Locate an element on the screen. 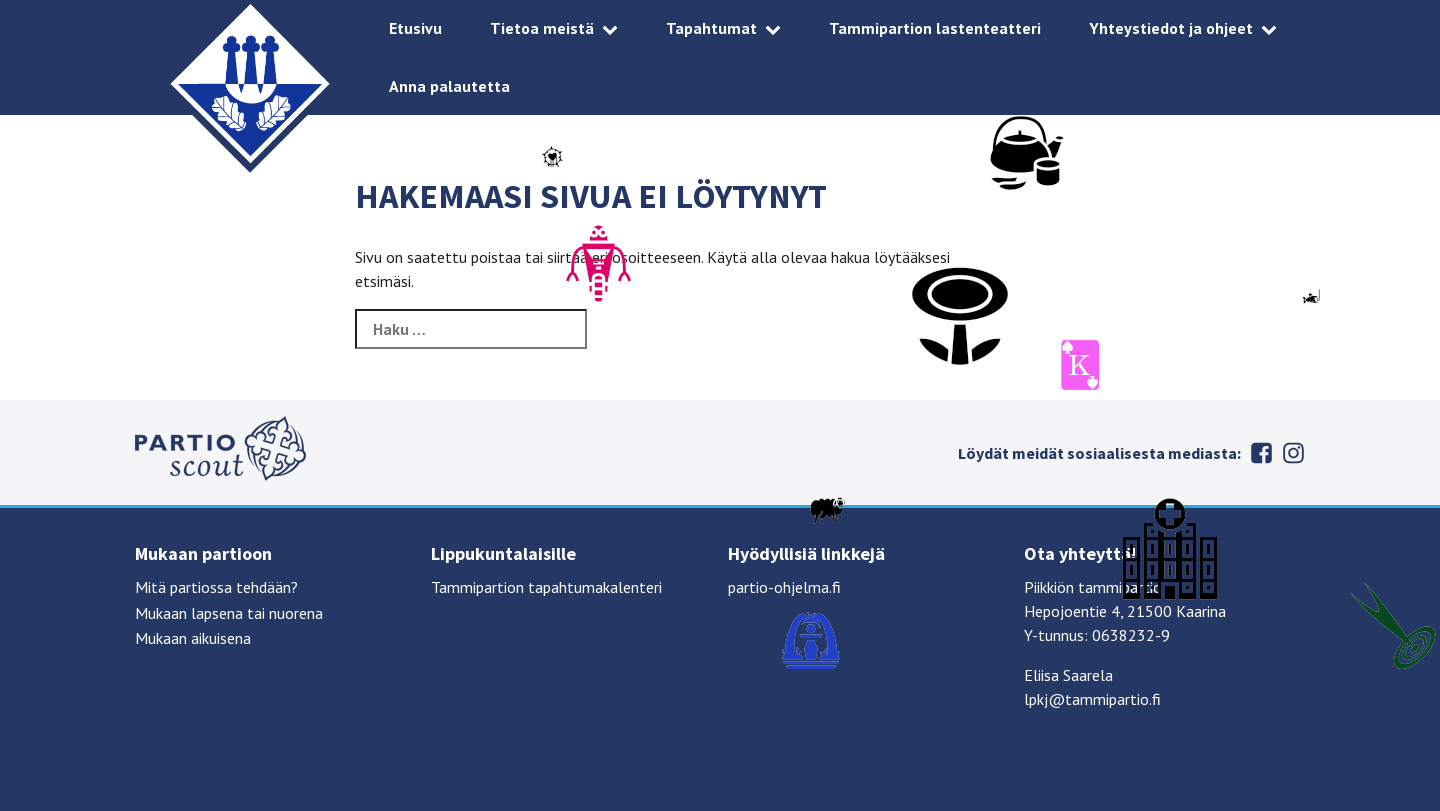 The width and height of the screenshot is (1440, 811). king of spades playing card is located at coordinates (1080, 365).